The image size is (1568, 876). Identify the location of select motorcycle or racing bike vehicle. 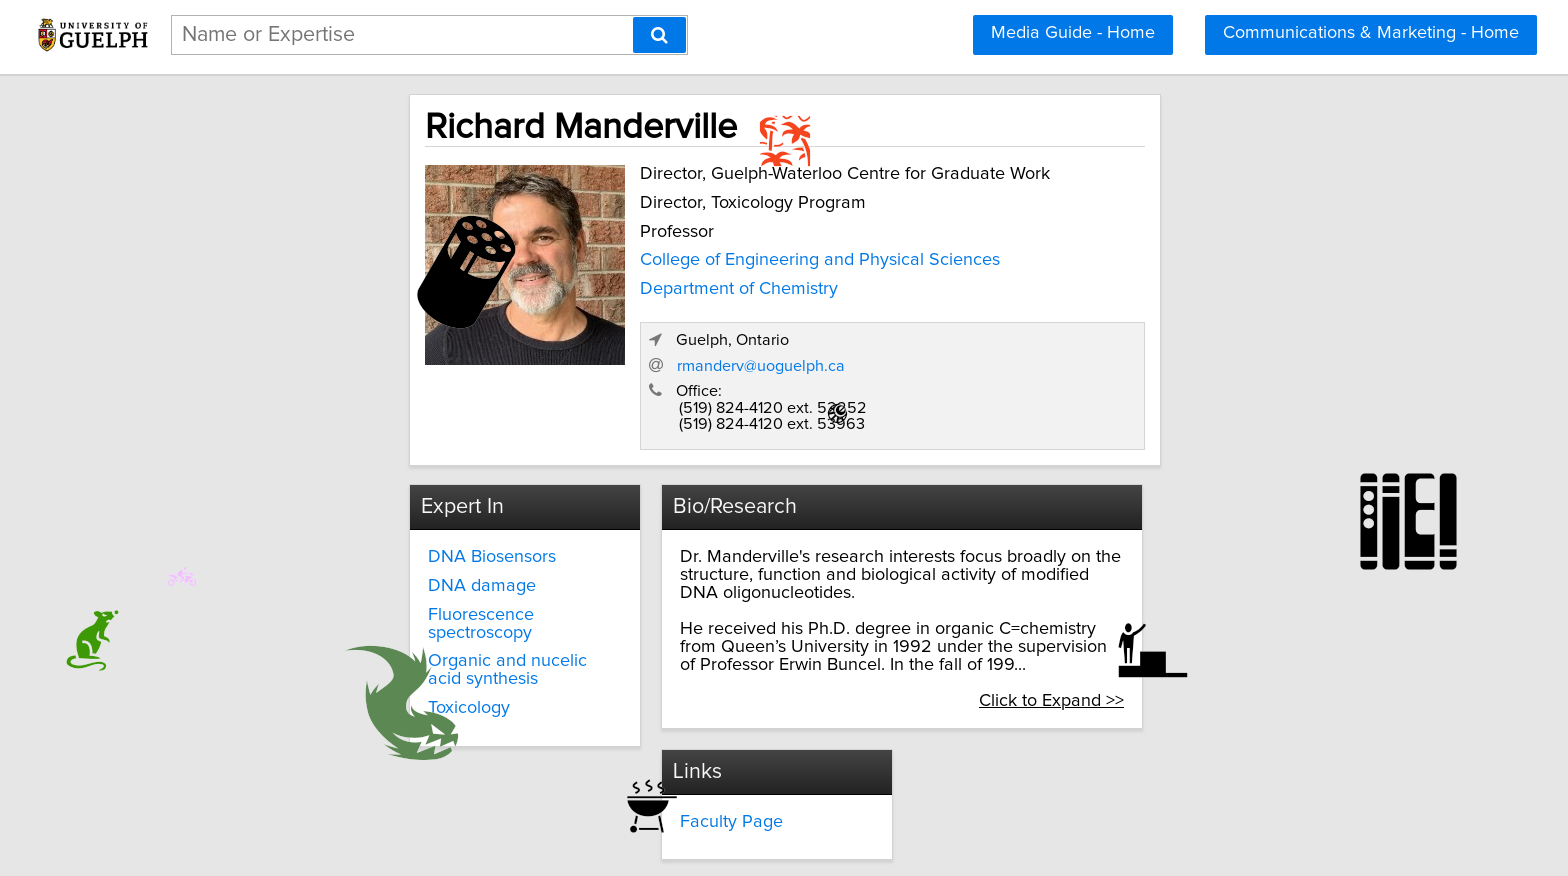
(181, 575).